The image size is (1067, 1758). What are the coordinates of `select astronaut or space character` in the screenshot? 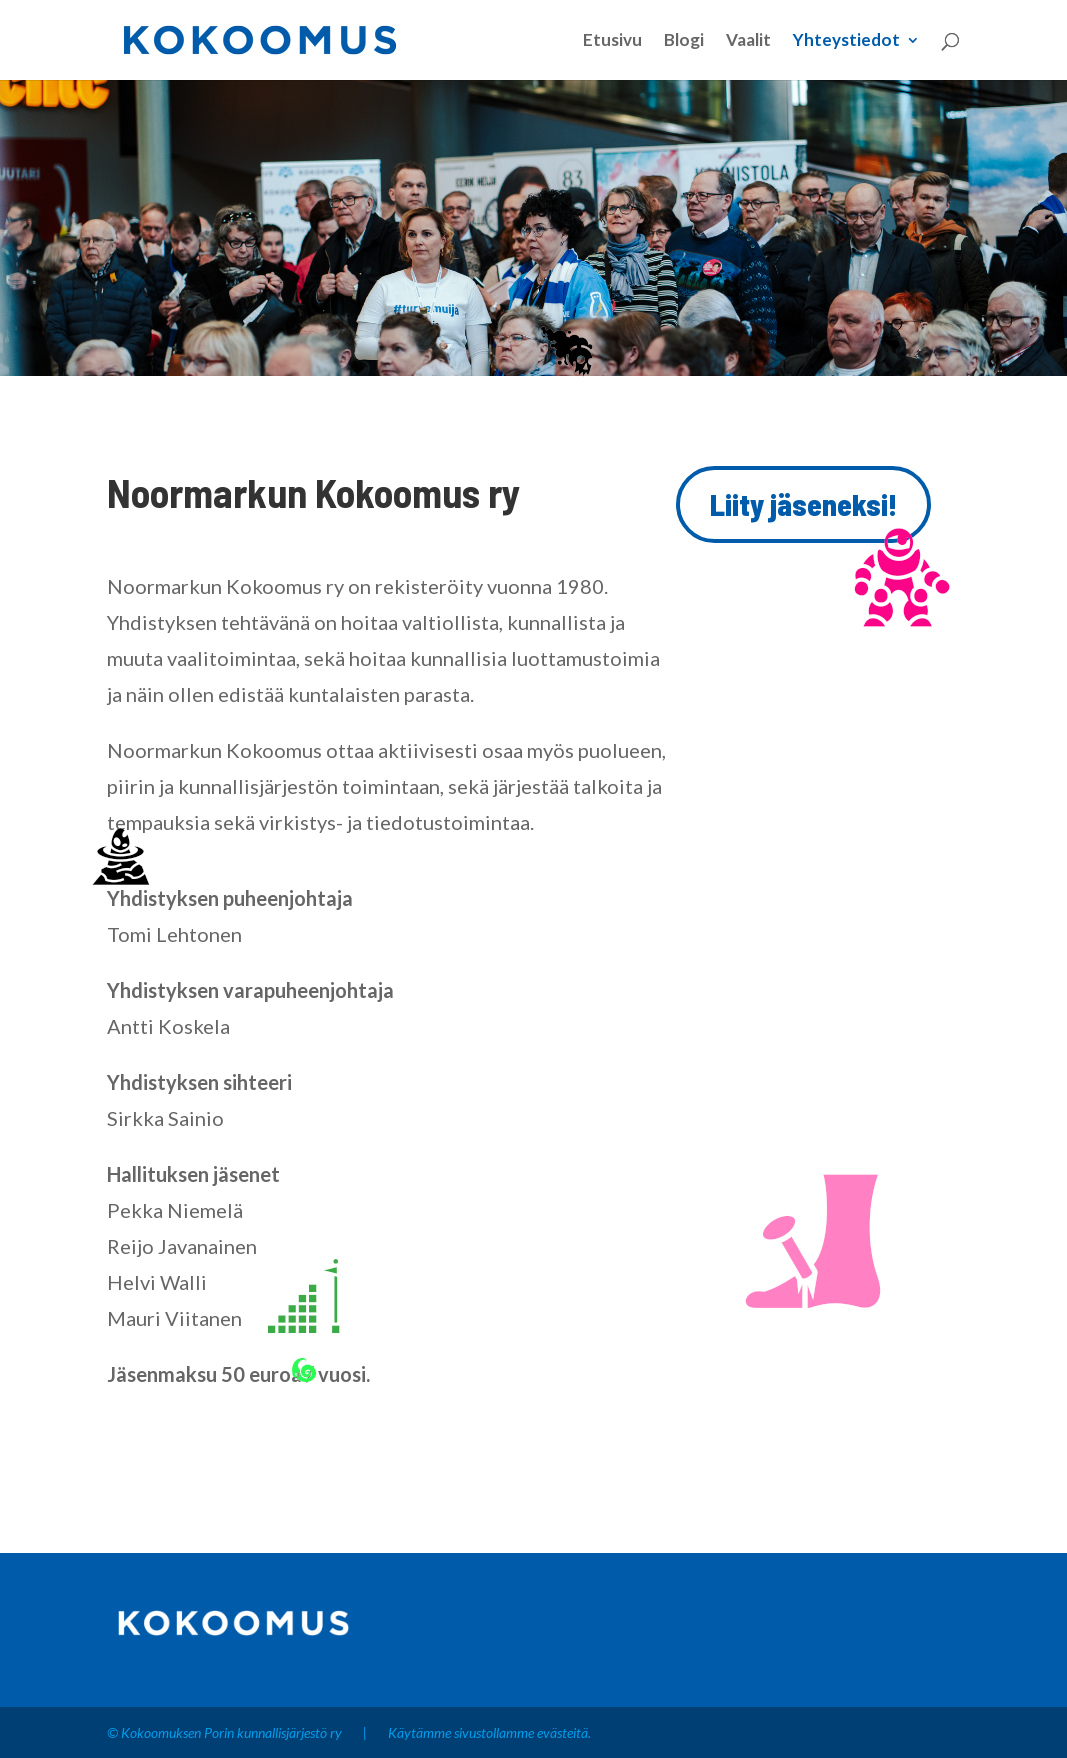 It's located at (900, 577).